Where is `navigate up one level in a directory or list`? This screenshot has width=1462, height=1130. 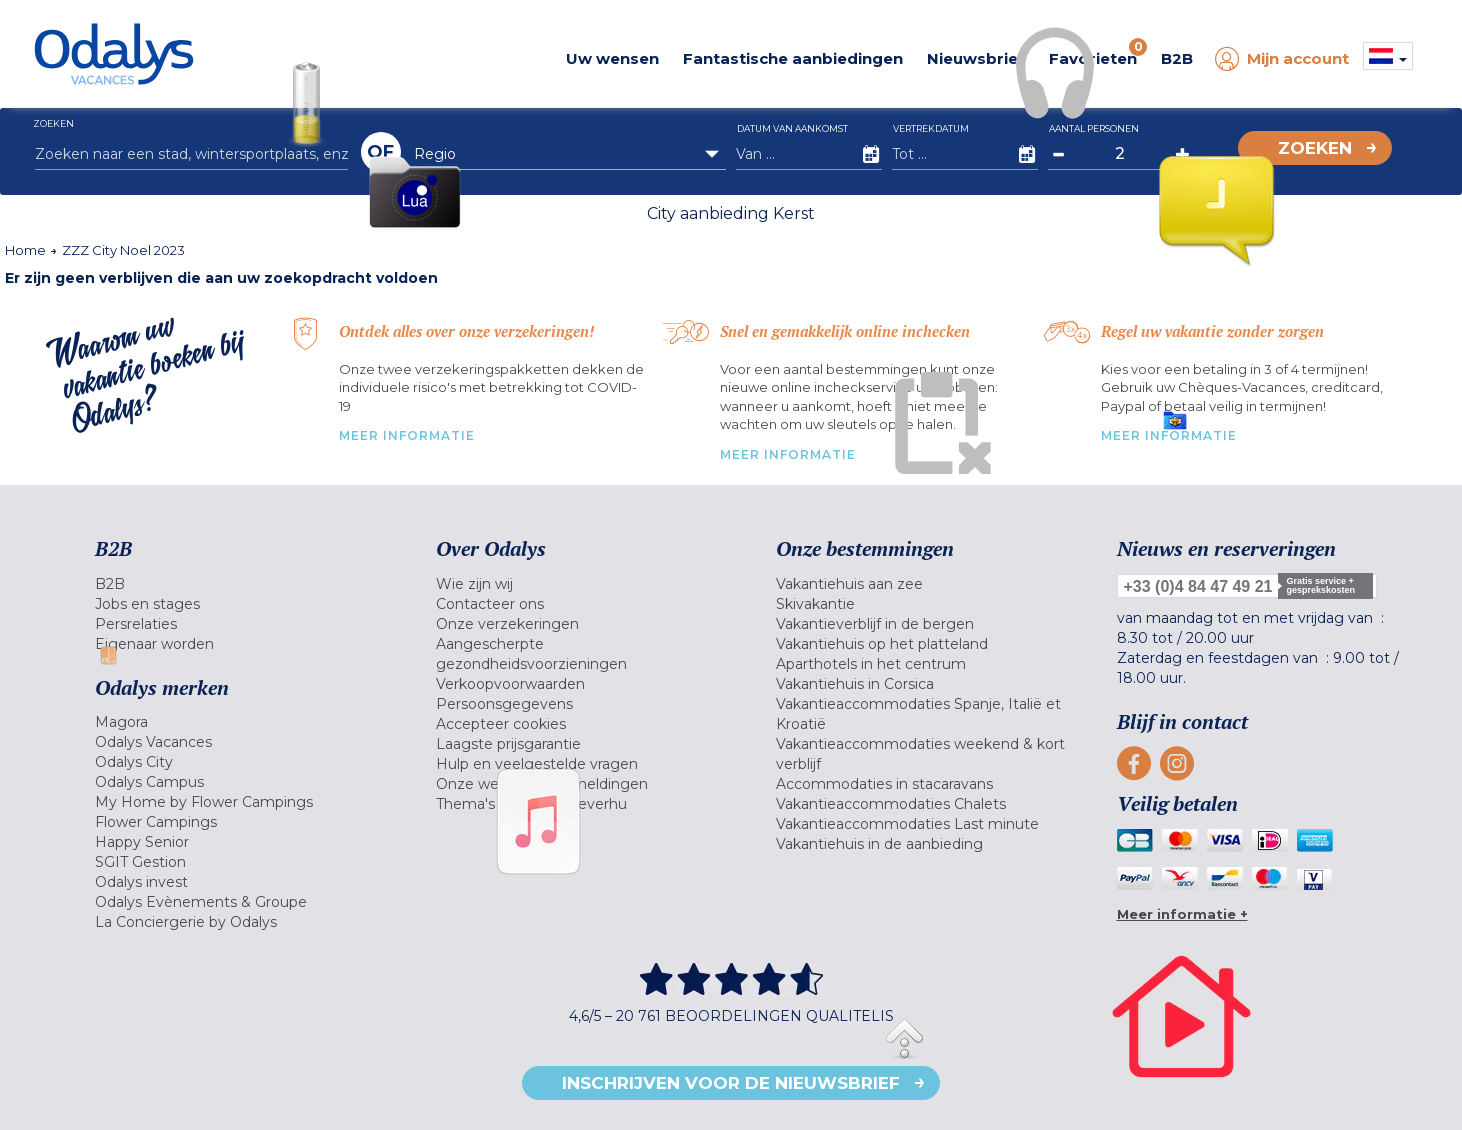 navigate up one level in a directory or list is located at coordinates (904, 1039).